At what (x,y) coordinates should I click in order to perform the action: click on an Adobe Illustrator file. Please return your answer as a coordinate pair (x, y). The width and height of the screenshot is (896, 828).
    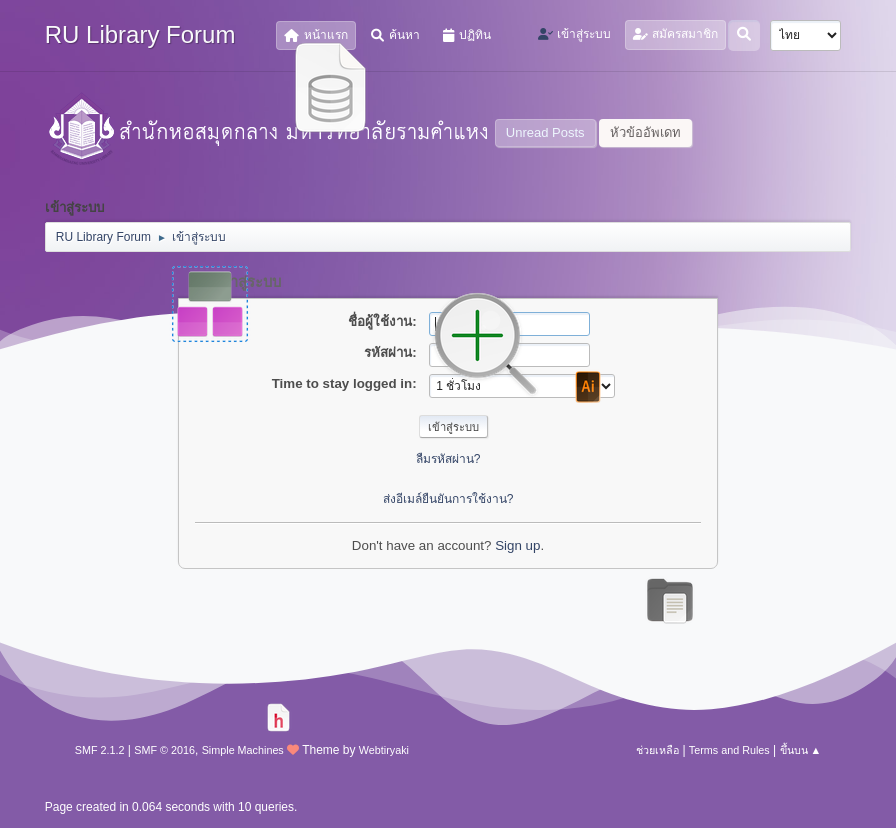
    Looking at the image, I should click on (588, 387).